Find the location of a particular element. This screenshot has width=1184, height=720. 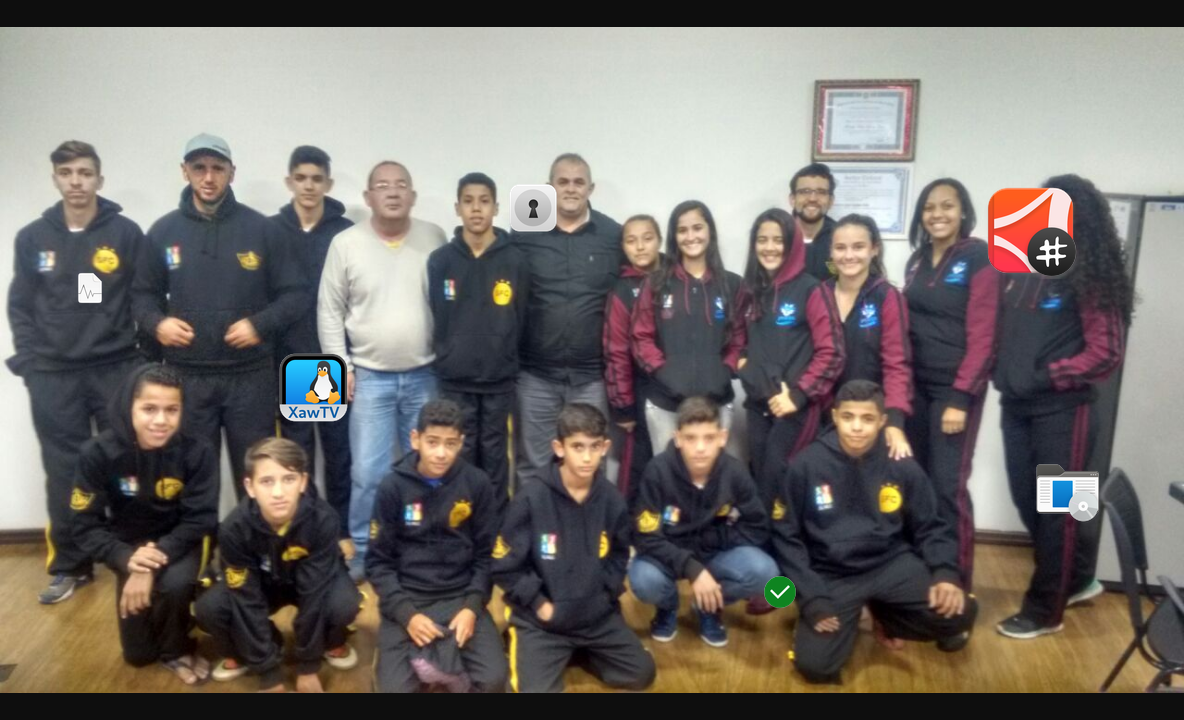

indicates file has been successfully synced and shared is located at coordinates (780, 592).